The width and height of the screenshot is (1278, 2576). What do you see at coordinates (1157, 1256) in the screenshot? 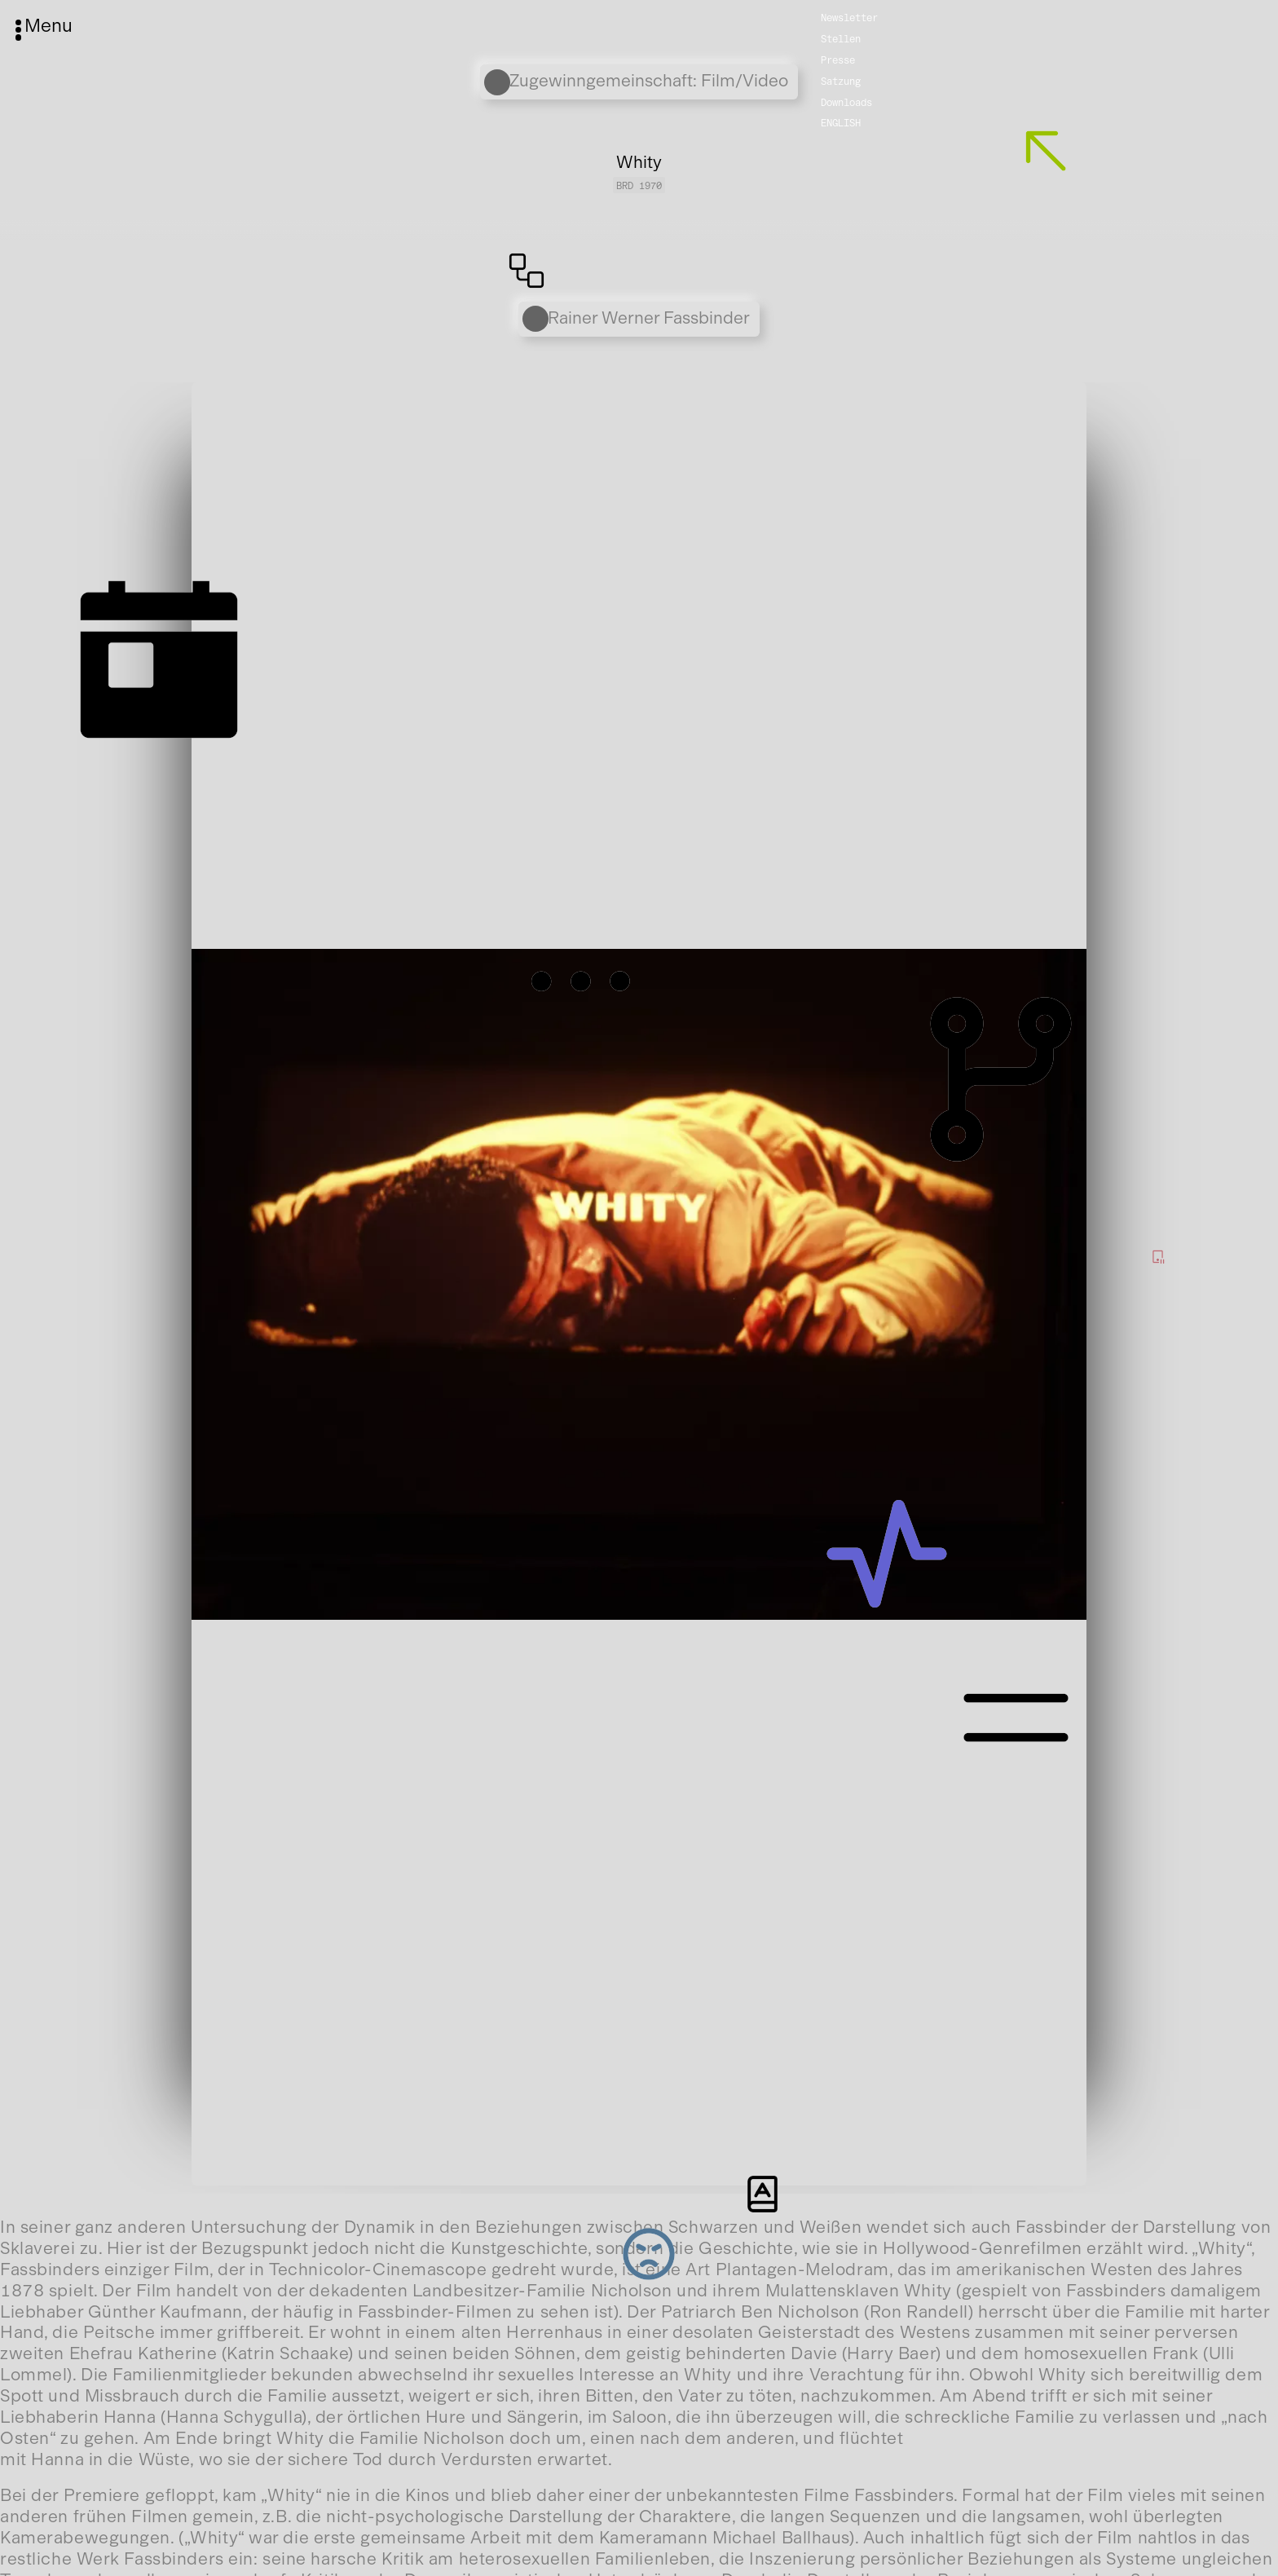
I see `pause media playback on tablet device` at bounding box center [1157, 1256].